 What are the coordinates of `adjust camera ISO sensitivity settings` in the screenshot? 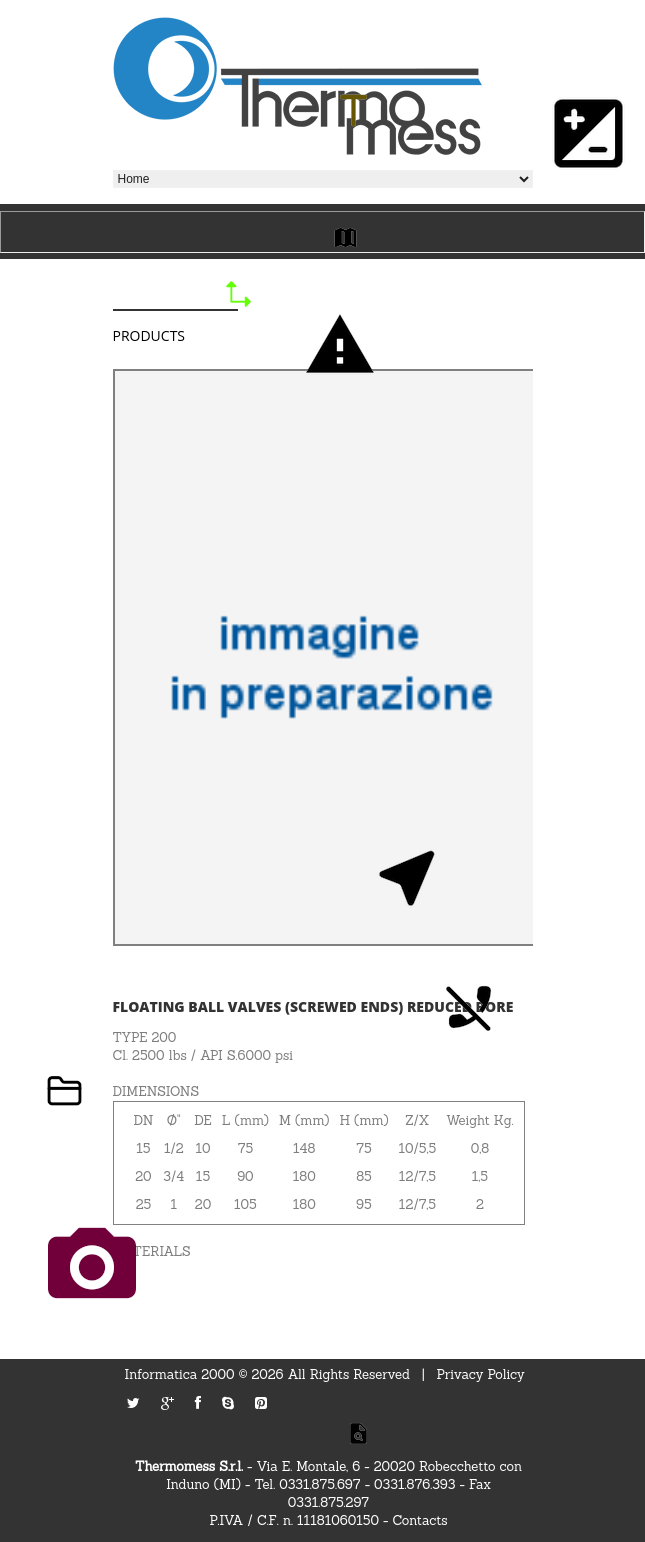 It's located at (588, 133).